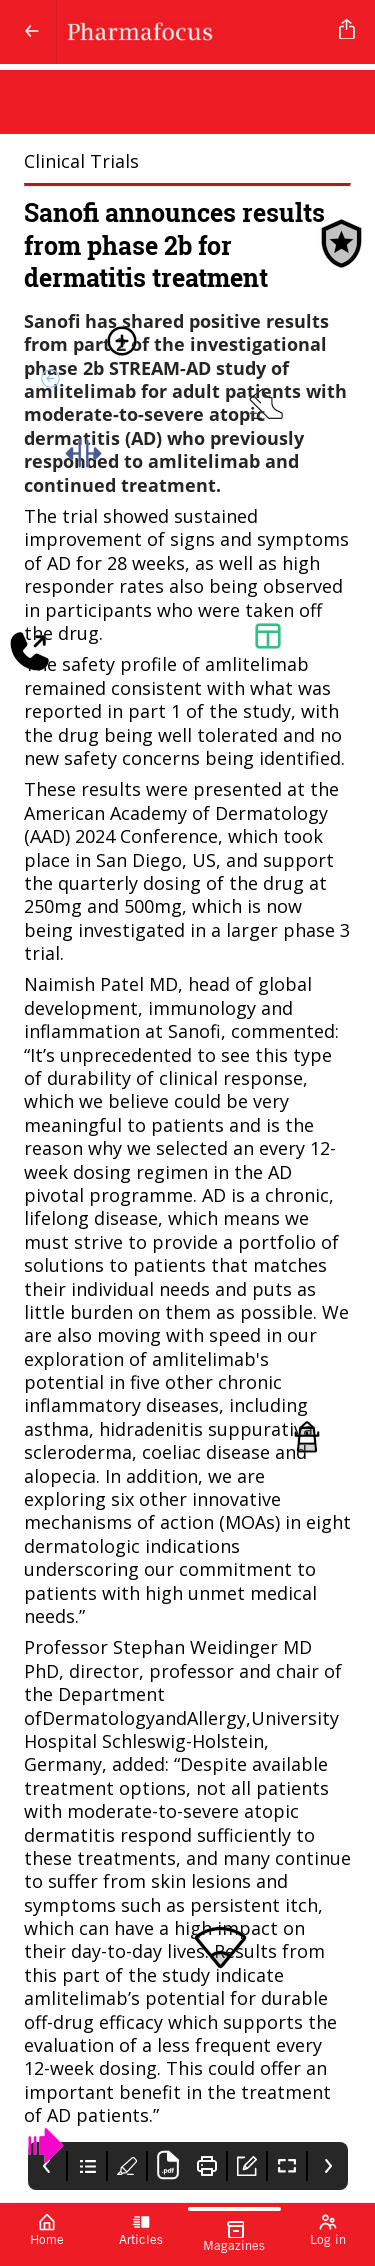 This screenshot has height=2266, width=375. I want to click on switch to grid or layout view, so click(268, 636).